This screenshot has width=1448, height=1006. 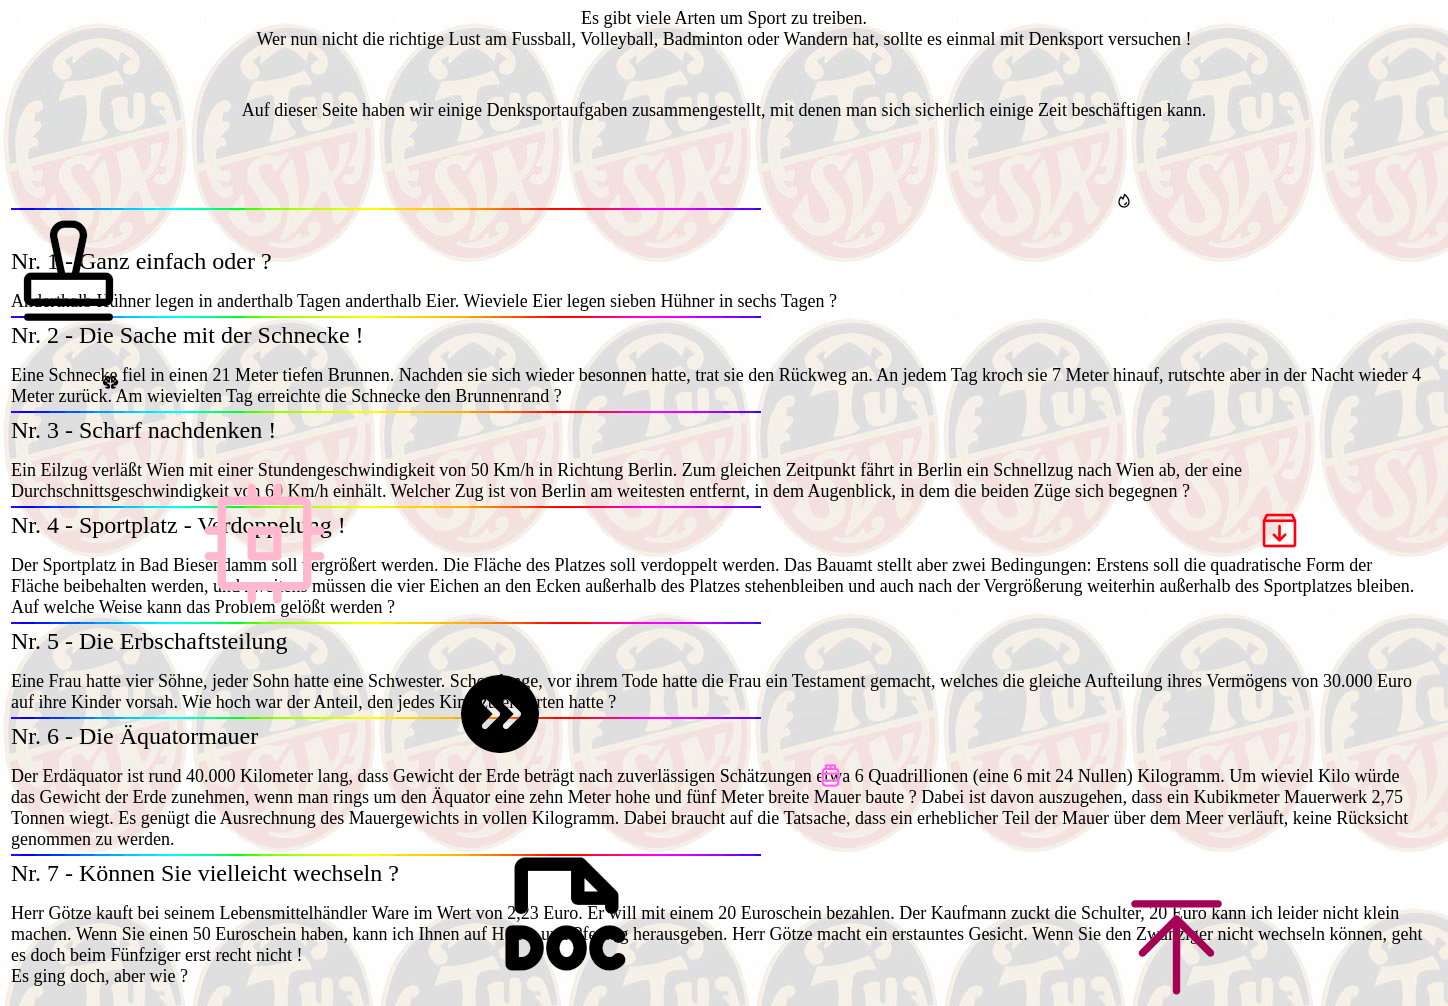 I want to click on scroll to top of page, so click(x=1176, y=945).